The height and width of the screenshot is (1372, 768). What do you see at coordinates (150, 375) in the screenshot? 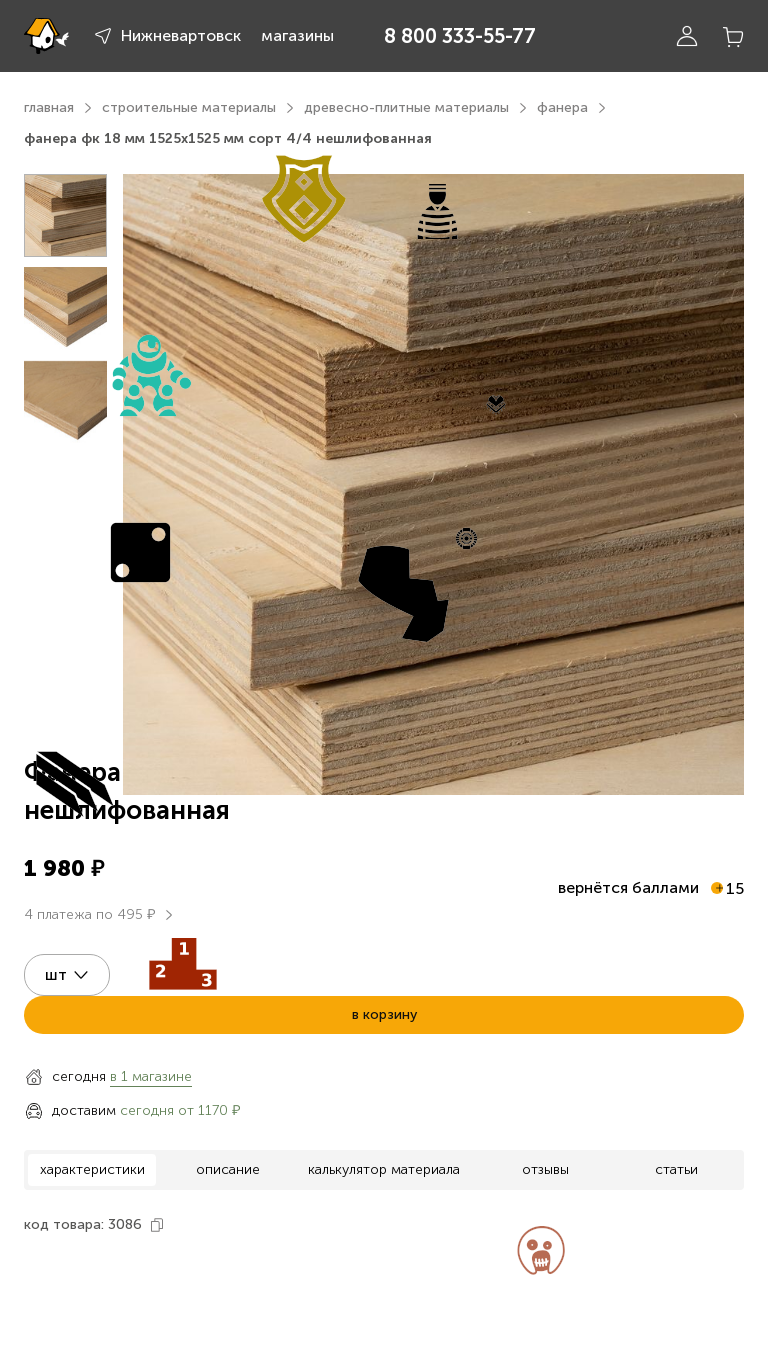
I see `select astronaut or space character` at bounding box center [150, 375].